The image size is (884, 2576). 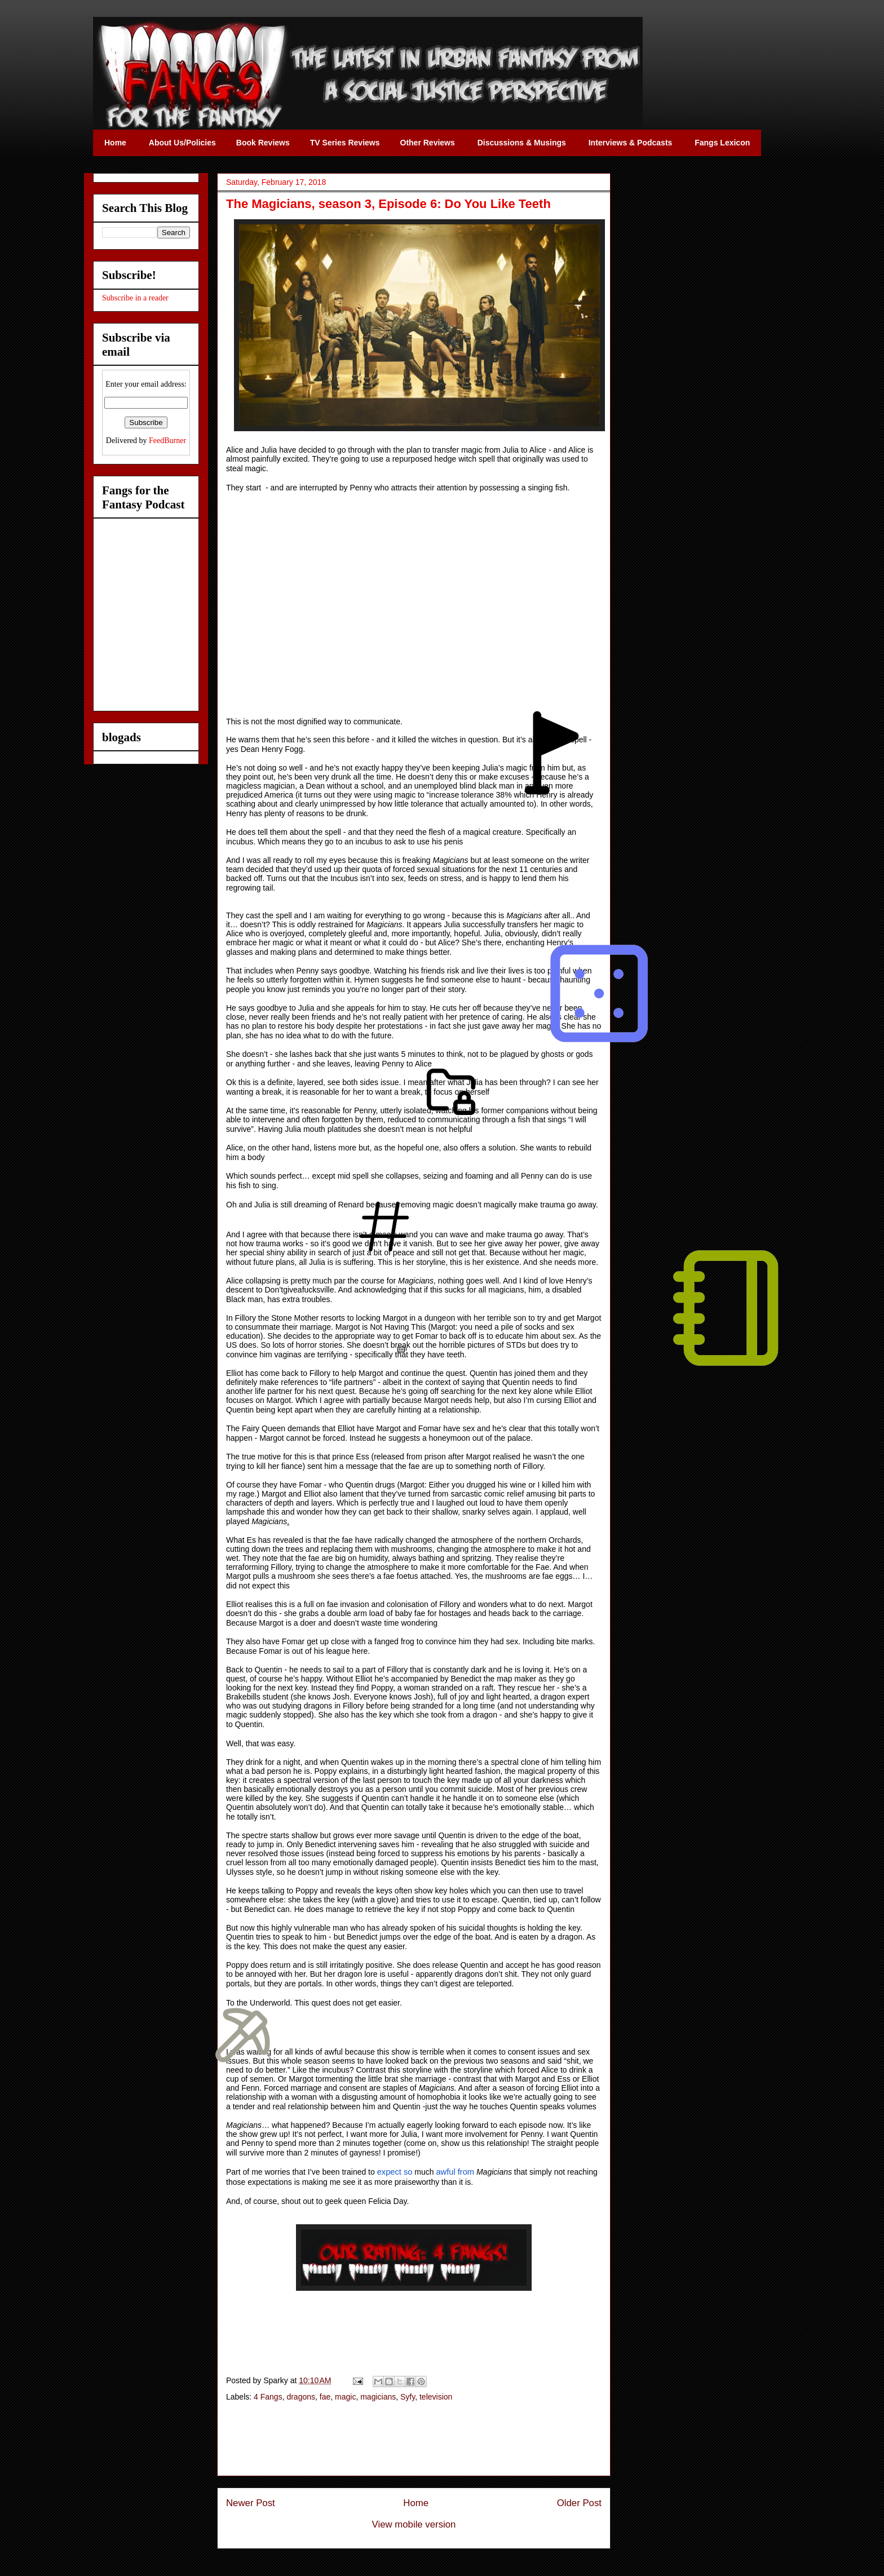 What do you see at coordinates (451, 1091) in the screenshot?
I see `access a password-protected folder` at bounding box center [451, 1091].